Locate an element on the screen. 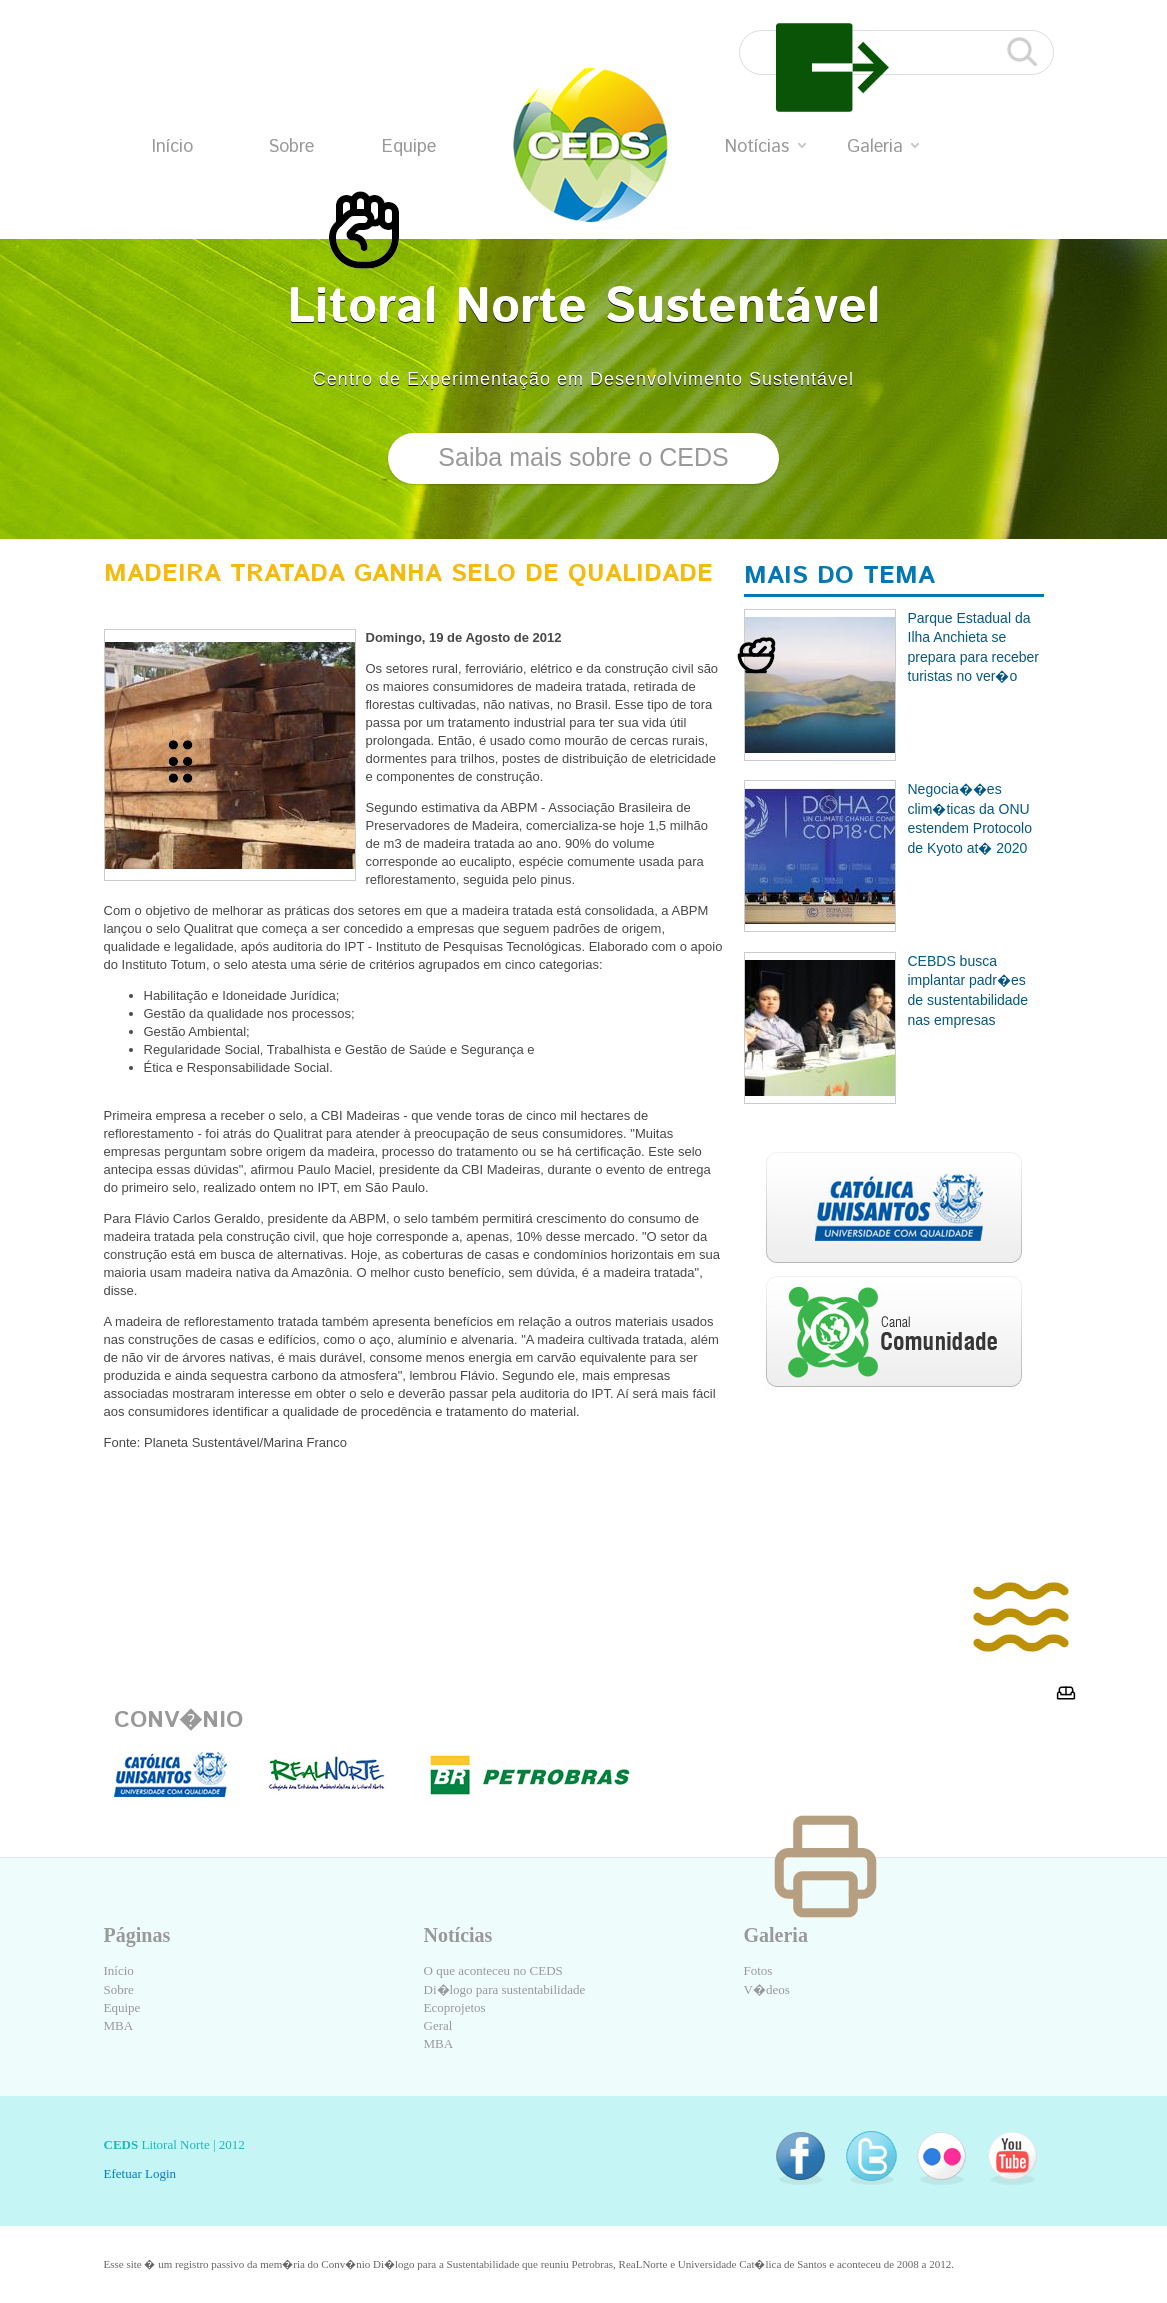 Image resolution: width=1167 pixels, height=2303 pixels. drag to reorder items is located at coordinates (180, 761).